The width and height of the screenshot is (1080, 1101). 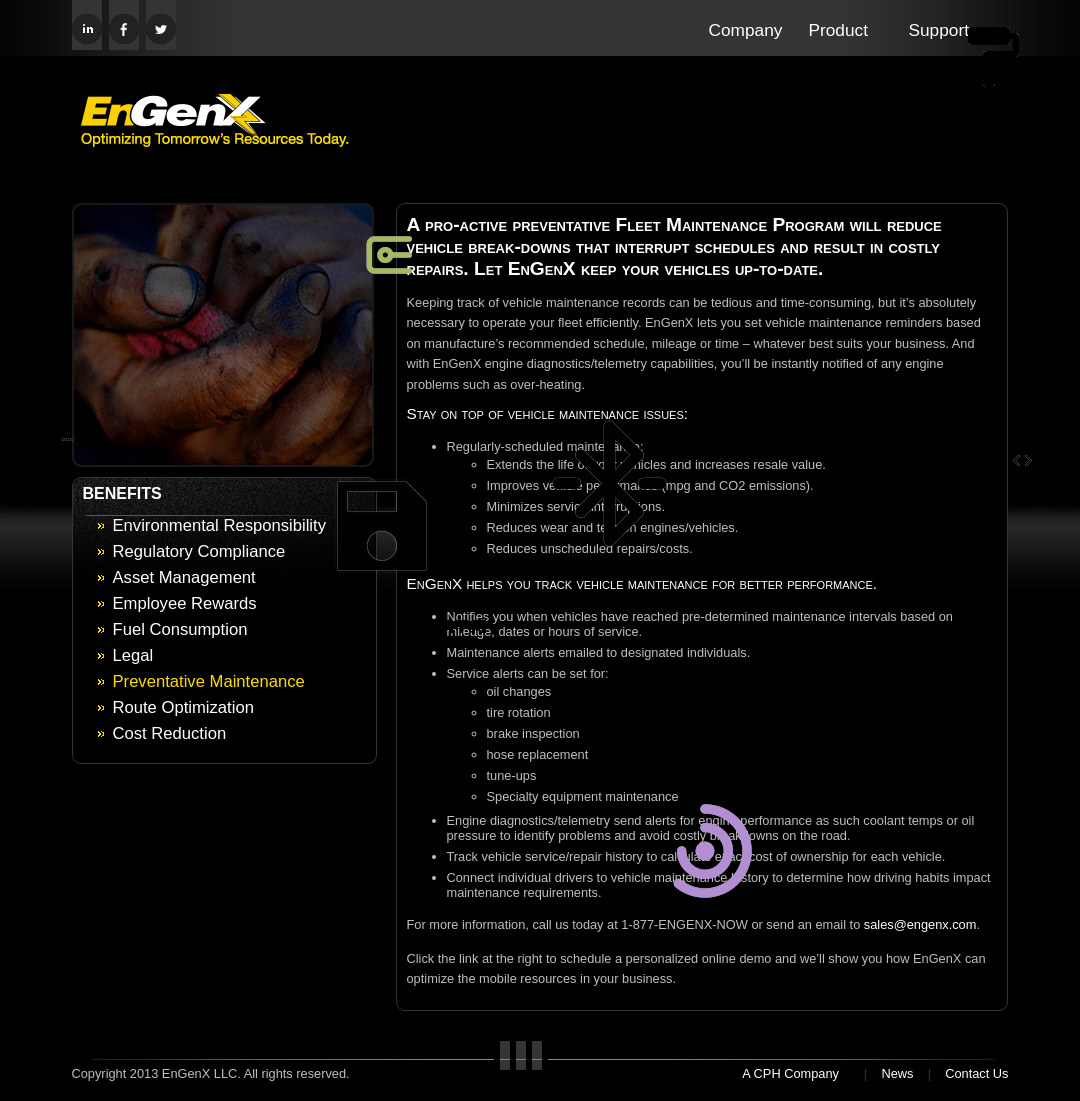 What do you see at coordinates (992, 57) in the screenshot?
I see `apply formatting style to selected content` at bounding box center [992, 57].